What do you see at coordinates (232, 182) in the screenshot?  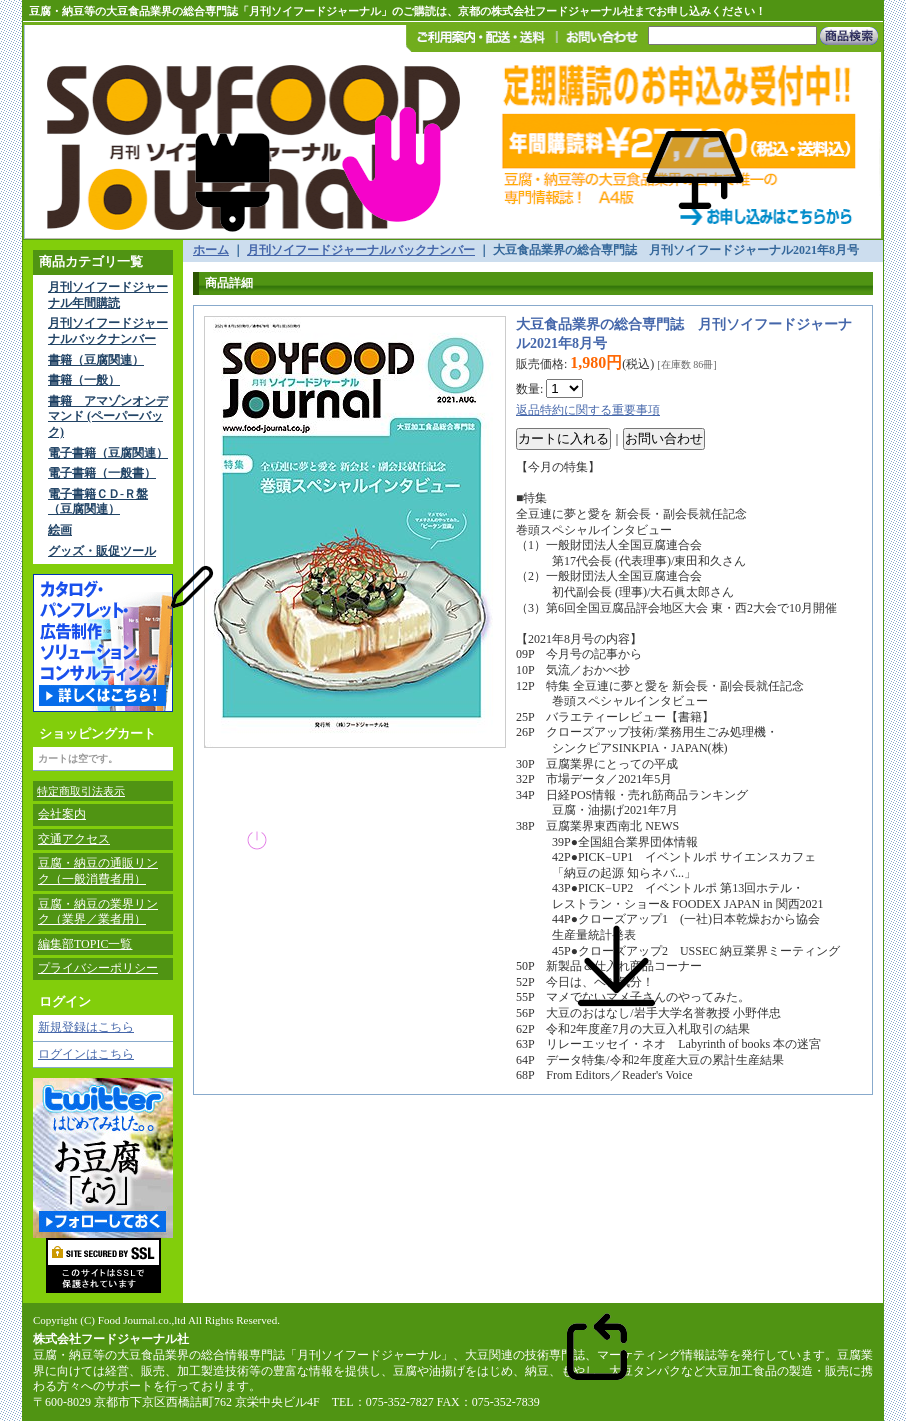 I see `access painting or drawing tools` at bounding box center [232, 182].